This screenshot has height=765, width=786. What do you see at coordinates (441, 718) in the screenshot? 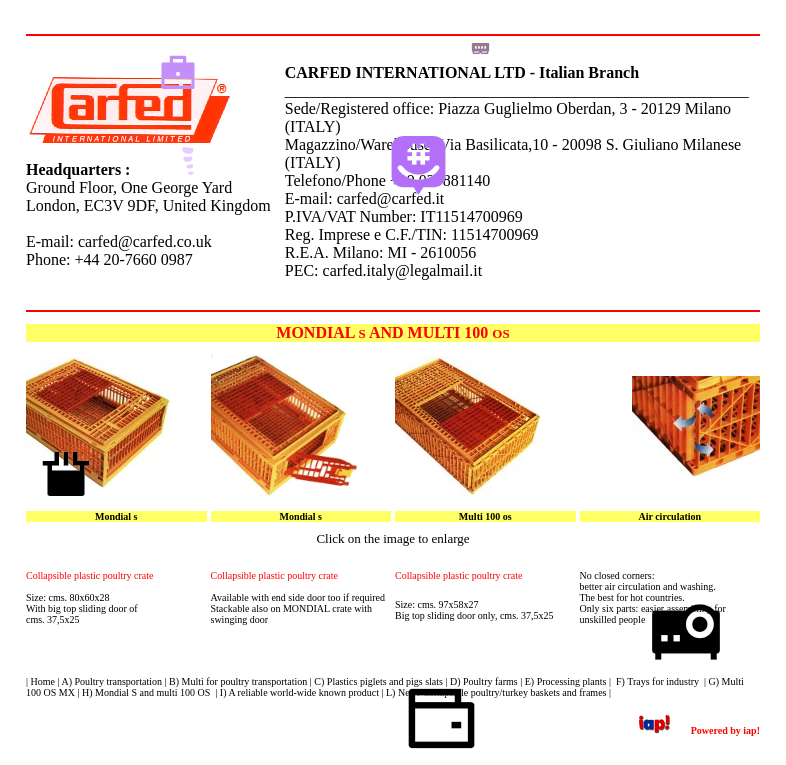
I see `access your wallet or payment methods` at bounding box center [441, 718].